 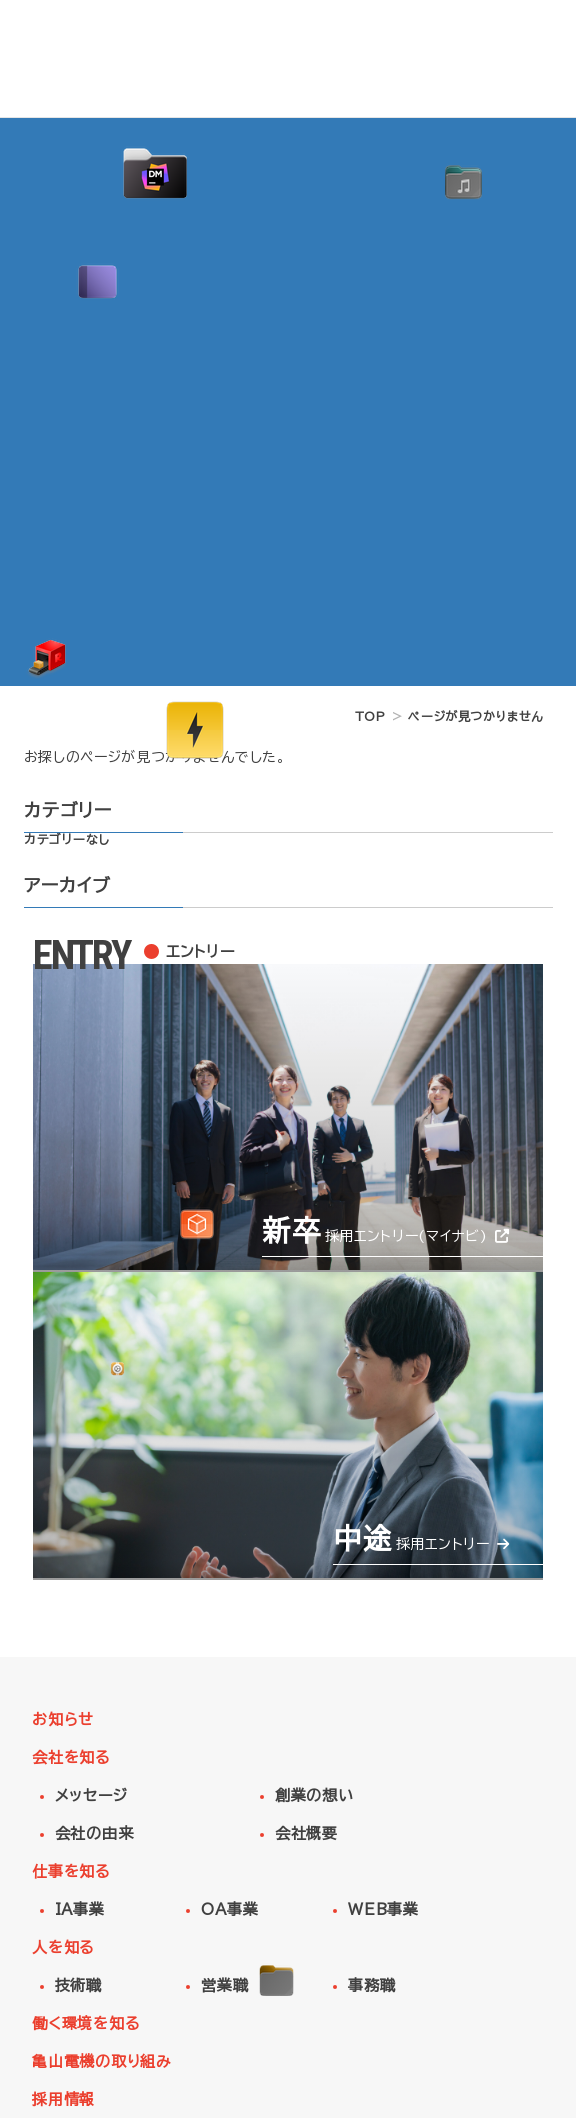 I want to click on a binary STL 3D model file, so click(x=197, y=1223).